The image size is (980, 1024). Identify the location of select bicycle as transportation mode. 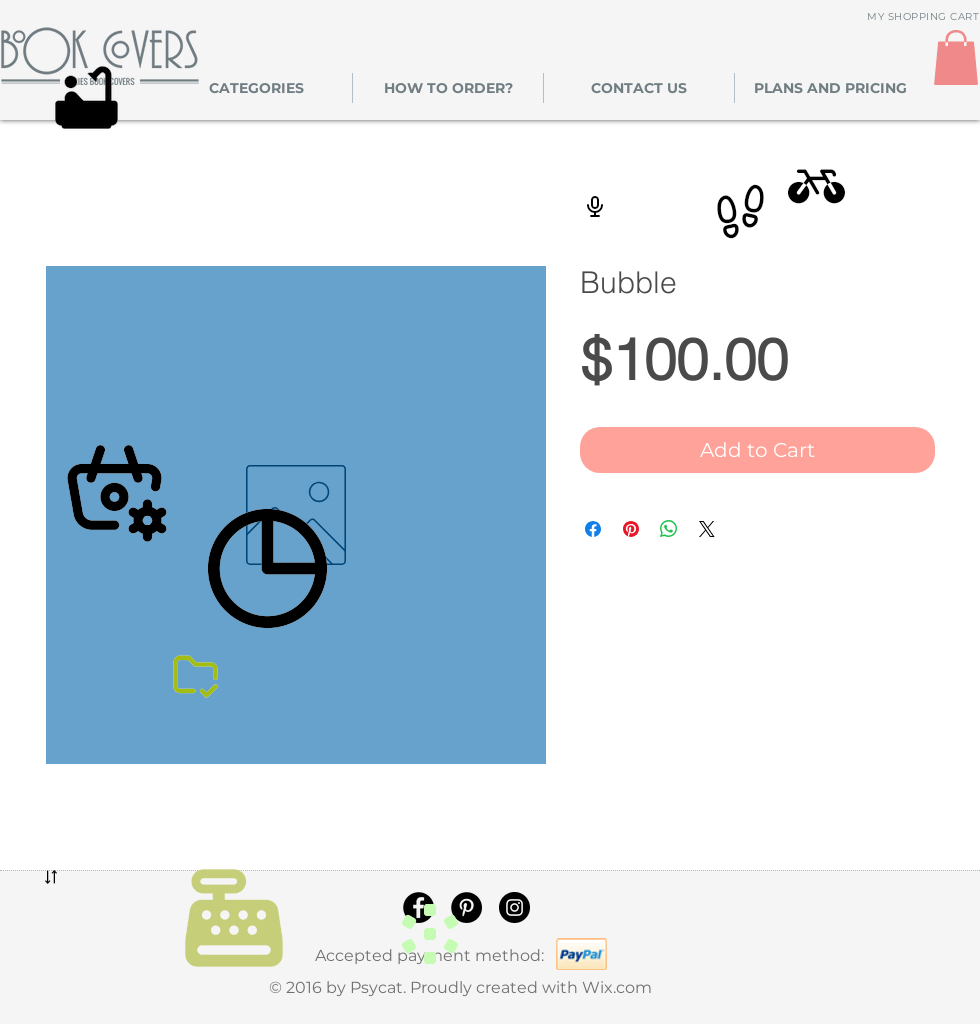
(816, 185).